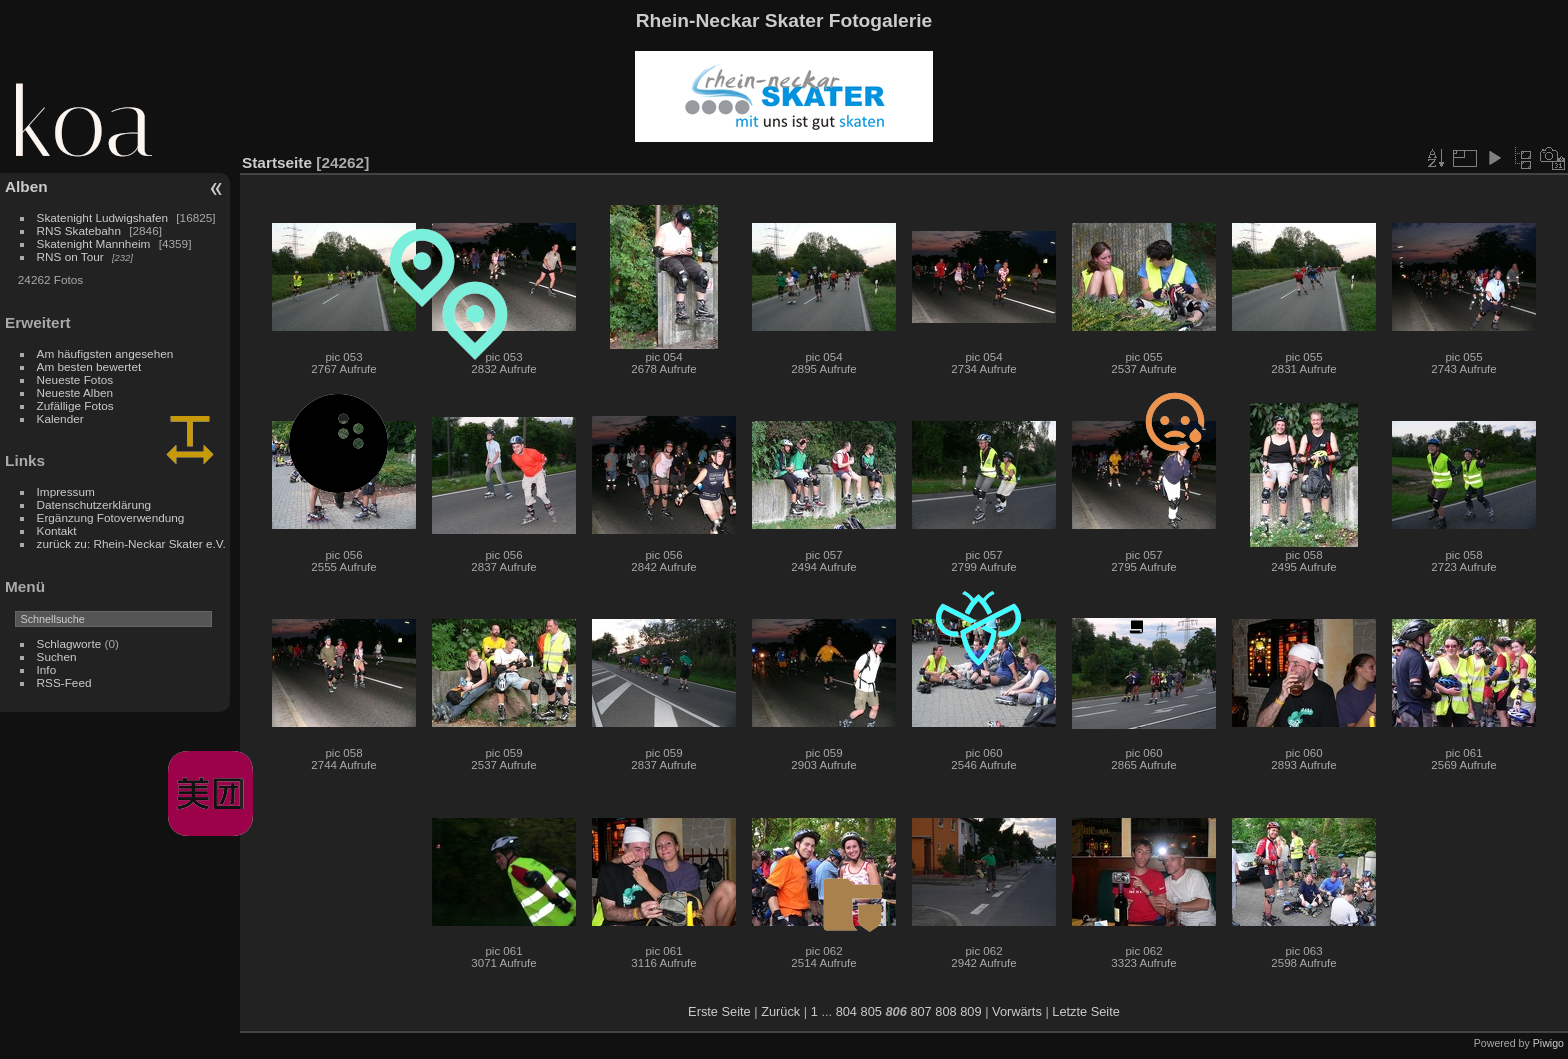 The height and width of the screenshot is (1059, 1568). I want to click on access bowling game or sports app, so click(338, 443).